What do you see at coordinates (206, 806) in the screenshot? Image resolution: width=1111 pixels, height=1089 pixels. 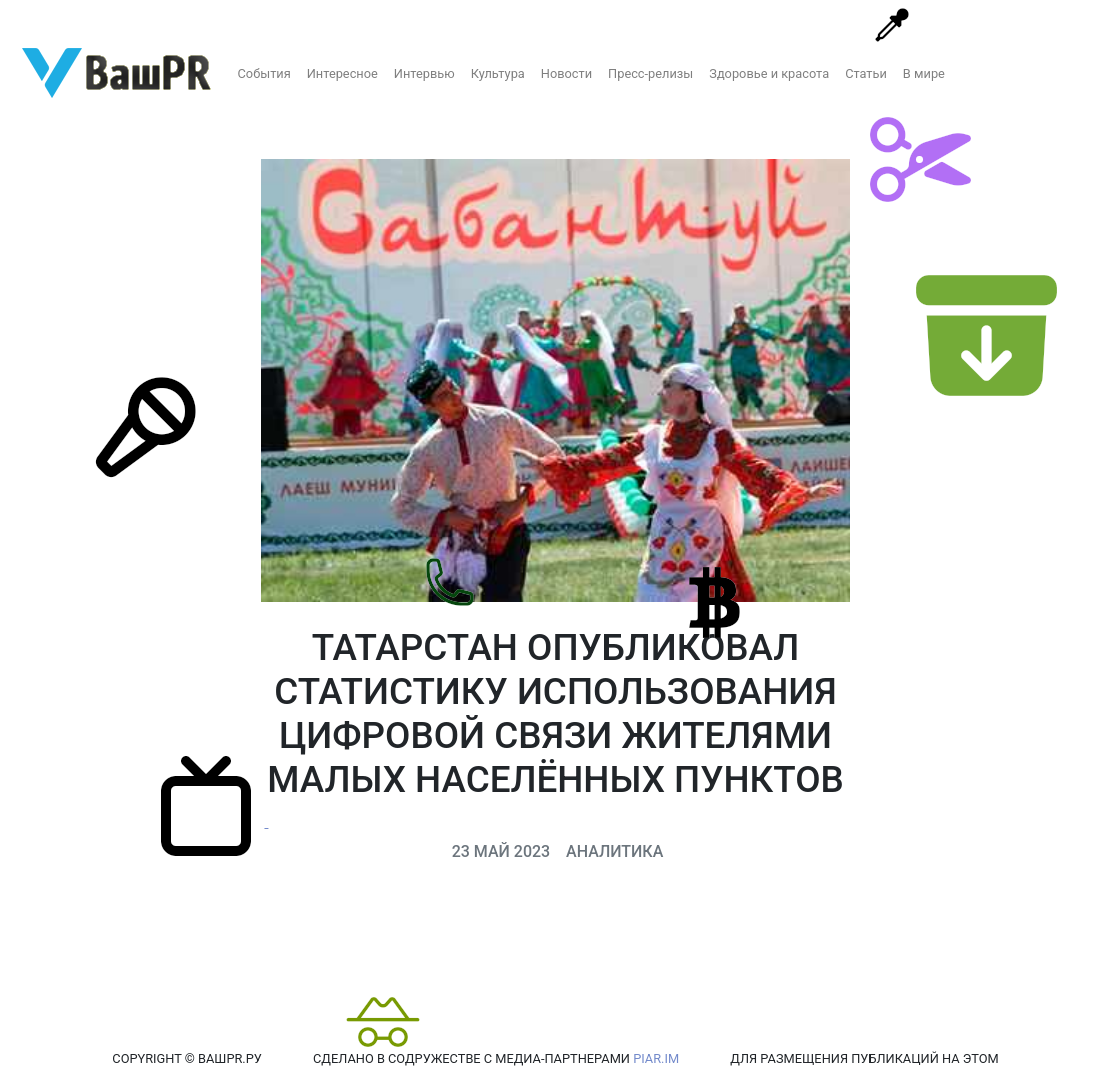 I see `access tv or video streaming content` at bounding box center [206, 806].